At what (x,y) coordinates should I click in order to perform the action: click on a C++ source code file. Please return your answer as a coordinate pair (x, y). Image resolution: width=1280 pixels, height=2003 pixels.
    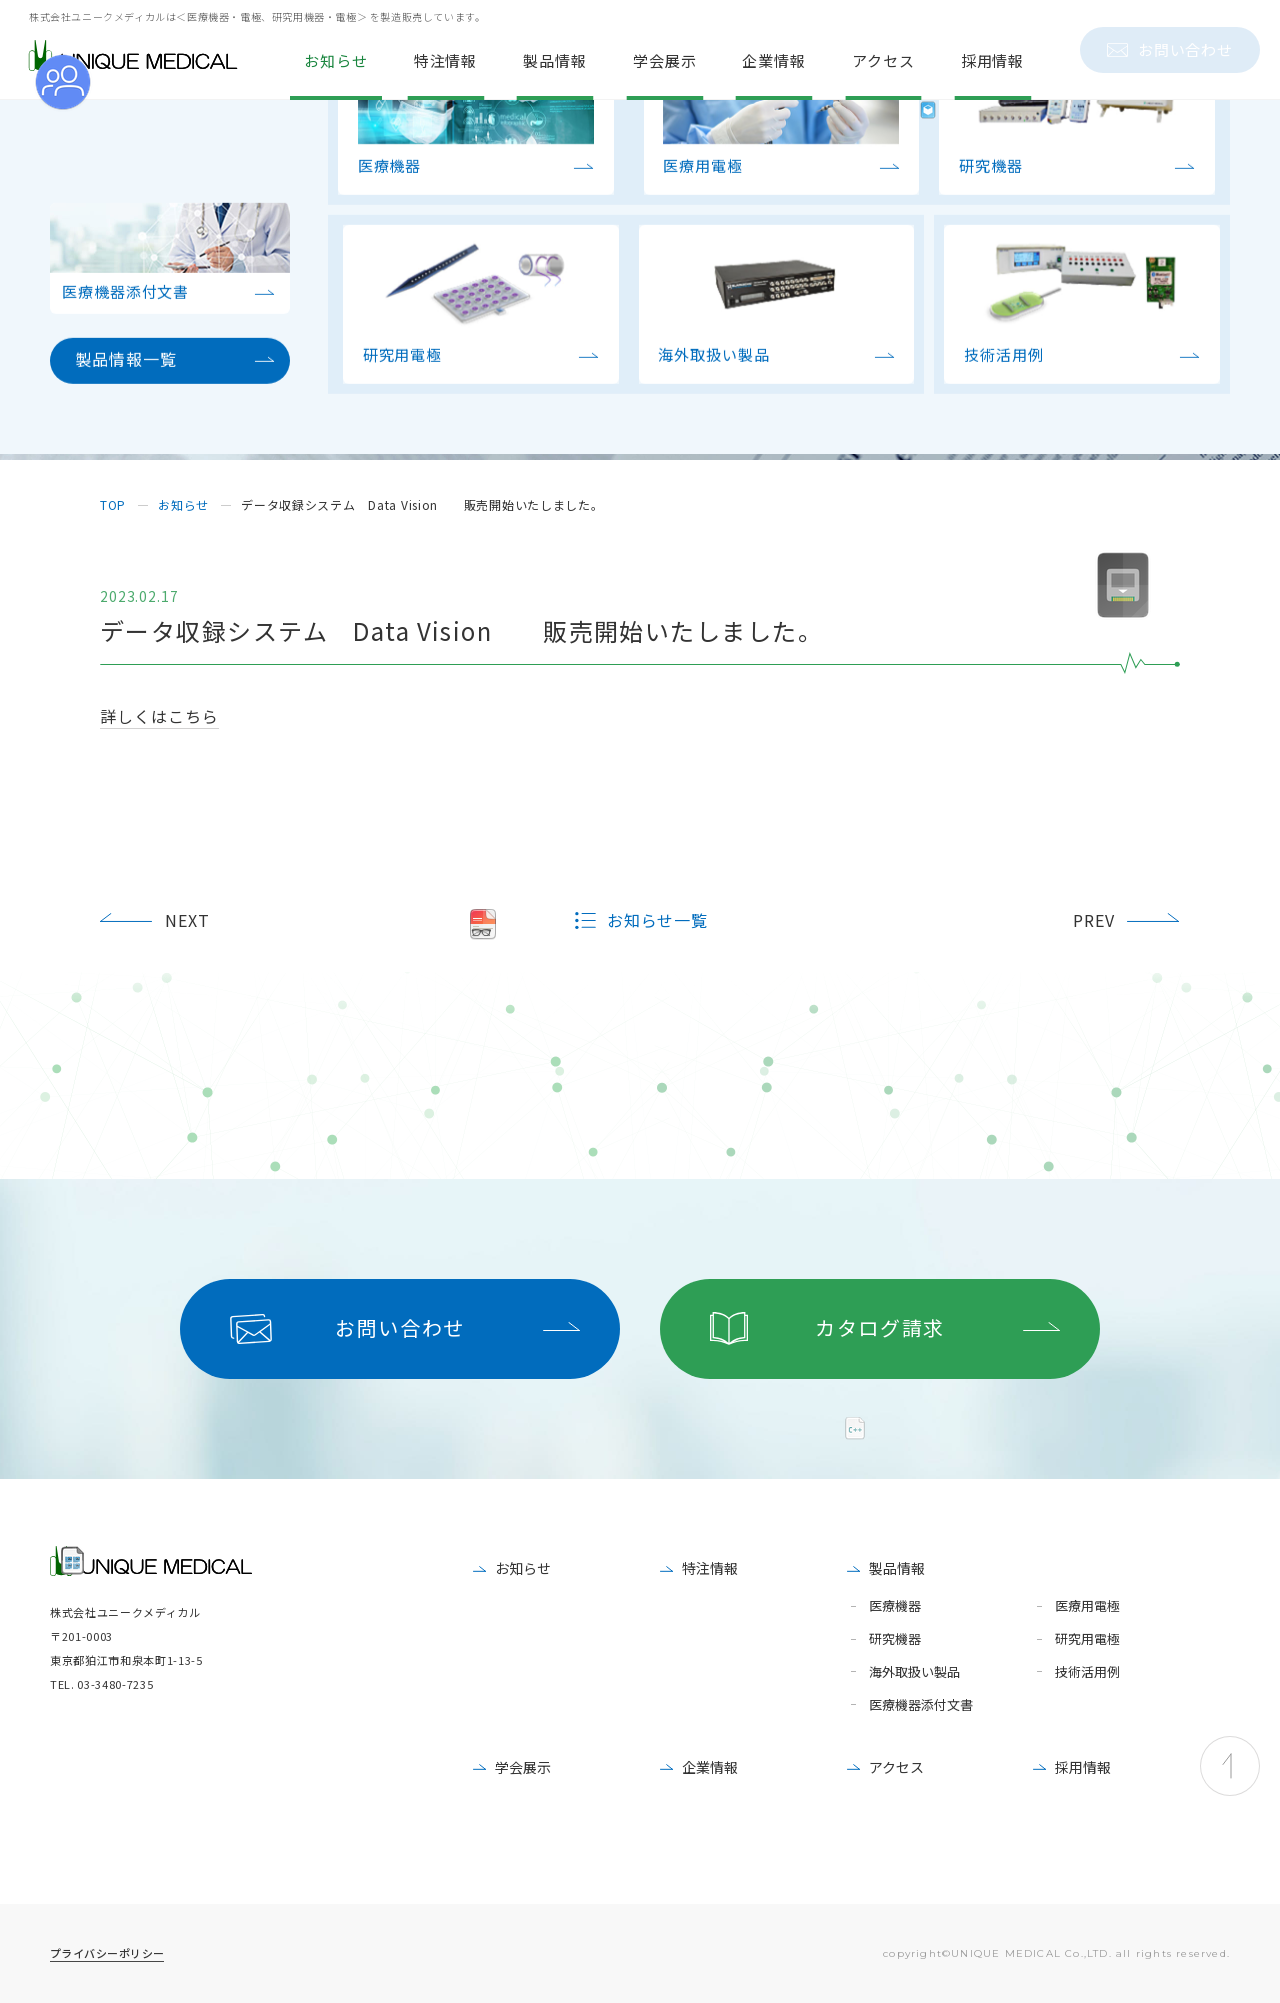
    Looking at the image, I should click on (855, 1428).